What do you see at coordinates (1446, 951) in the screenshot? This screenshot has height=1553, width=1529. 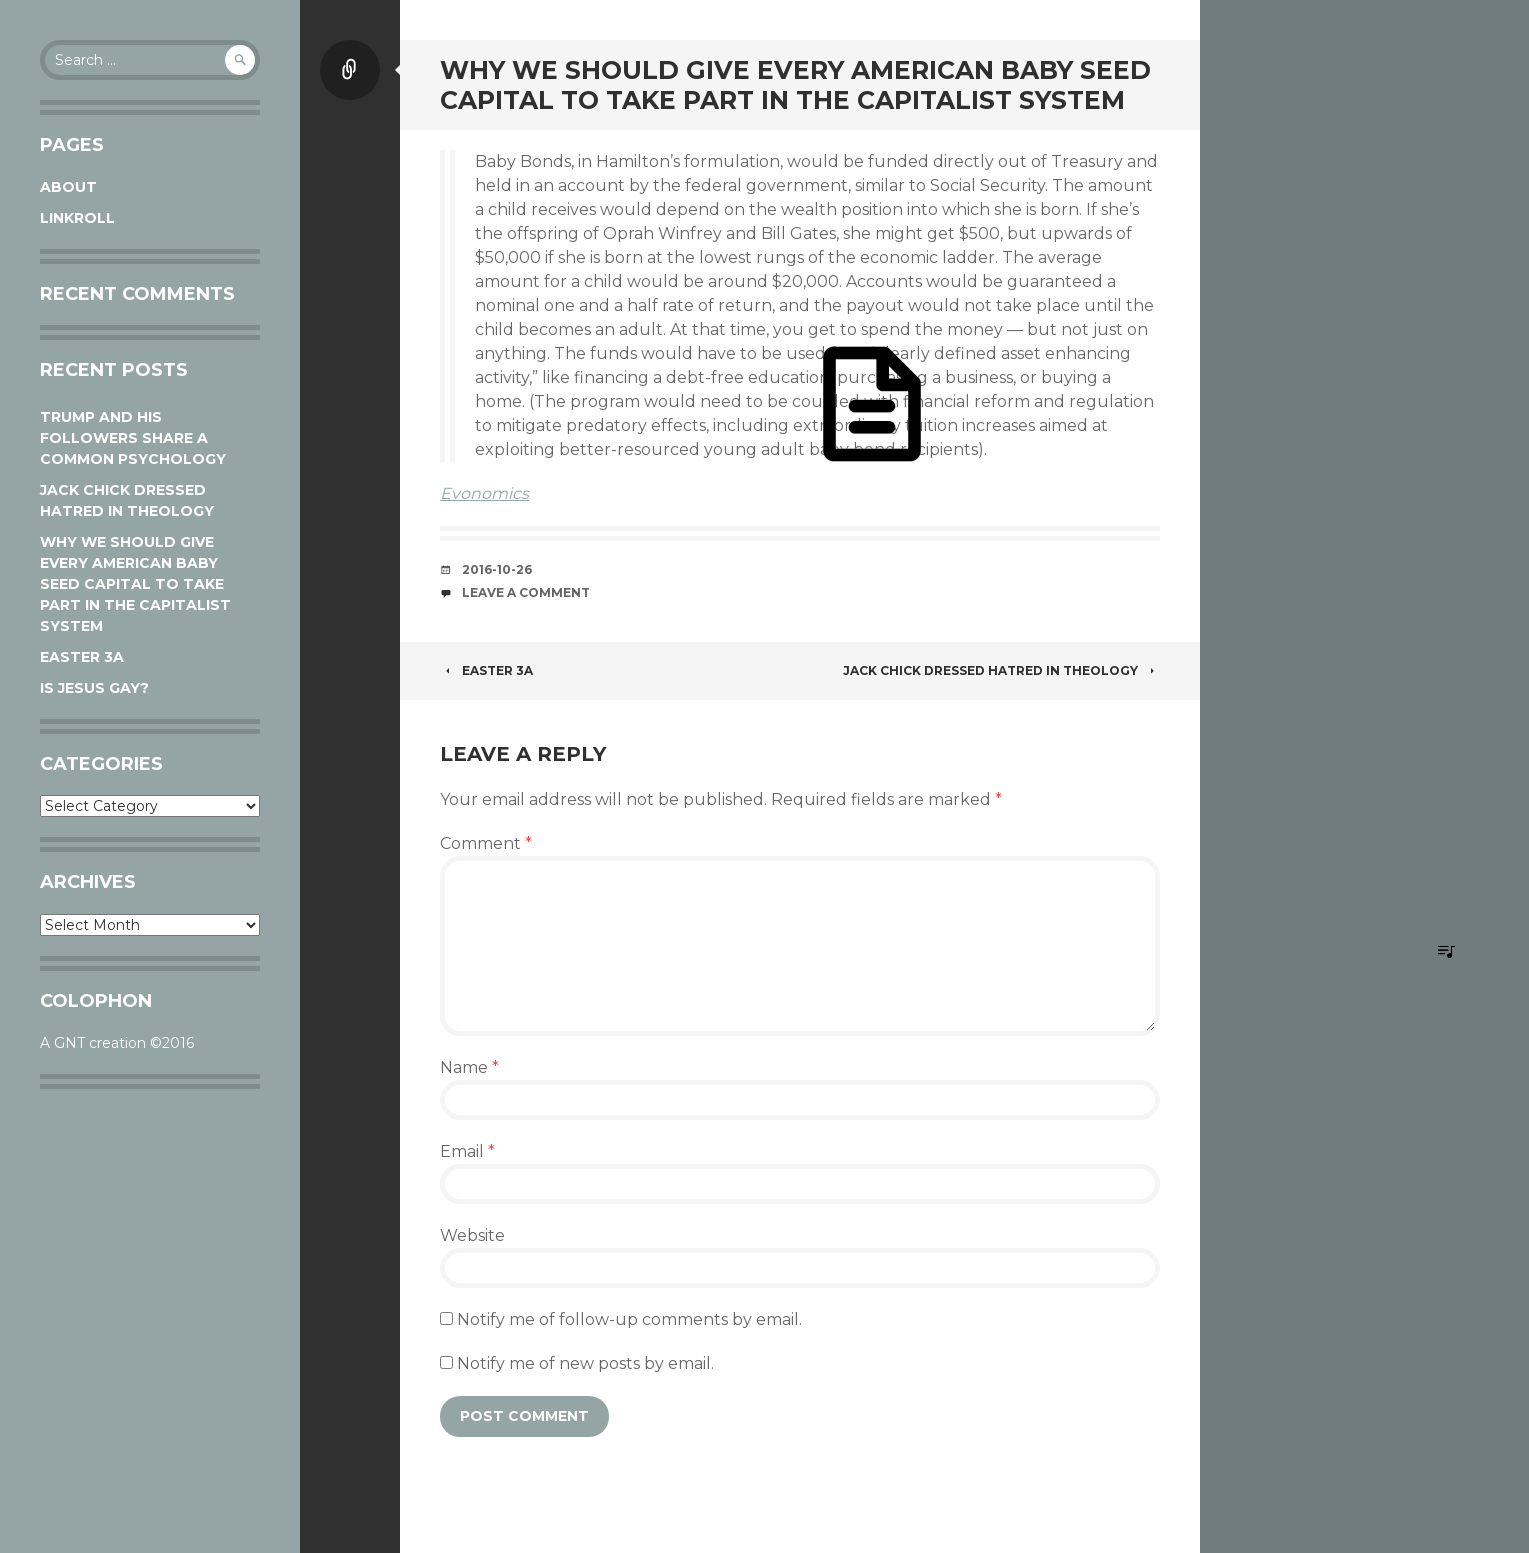 I see `view music queue or playlist` at bounding box center [1446, 951].